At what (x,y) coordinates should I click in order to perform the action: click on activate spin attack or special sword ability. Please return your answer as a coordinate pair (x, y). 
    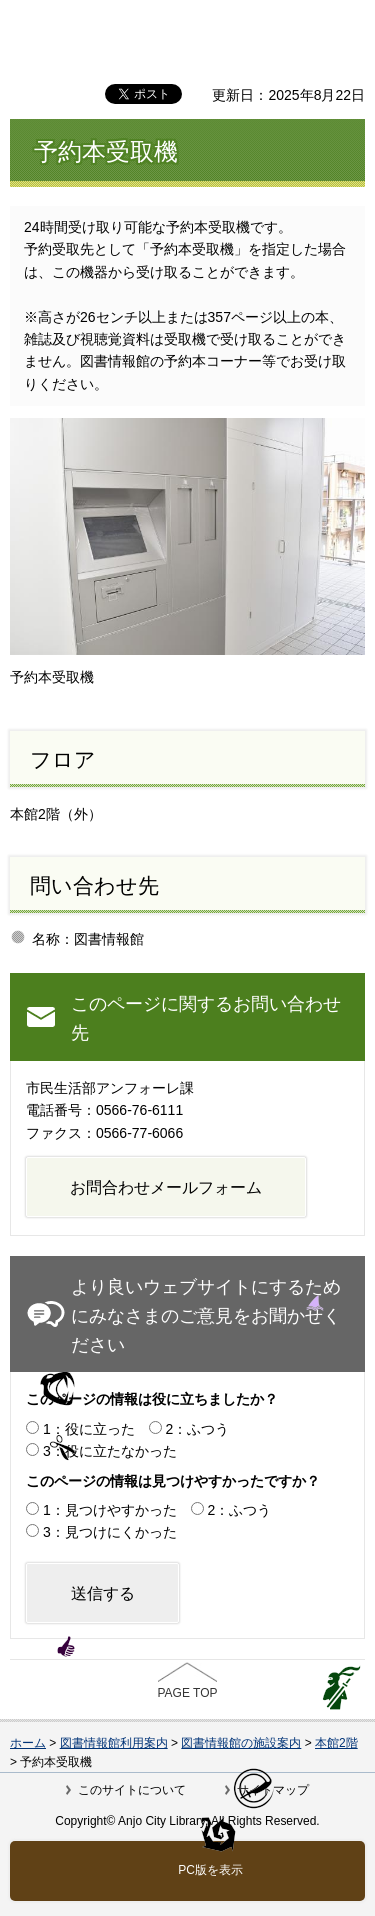
    Looking at the image, I should click on (253, 1788).